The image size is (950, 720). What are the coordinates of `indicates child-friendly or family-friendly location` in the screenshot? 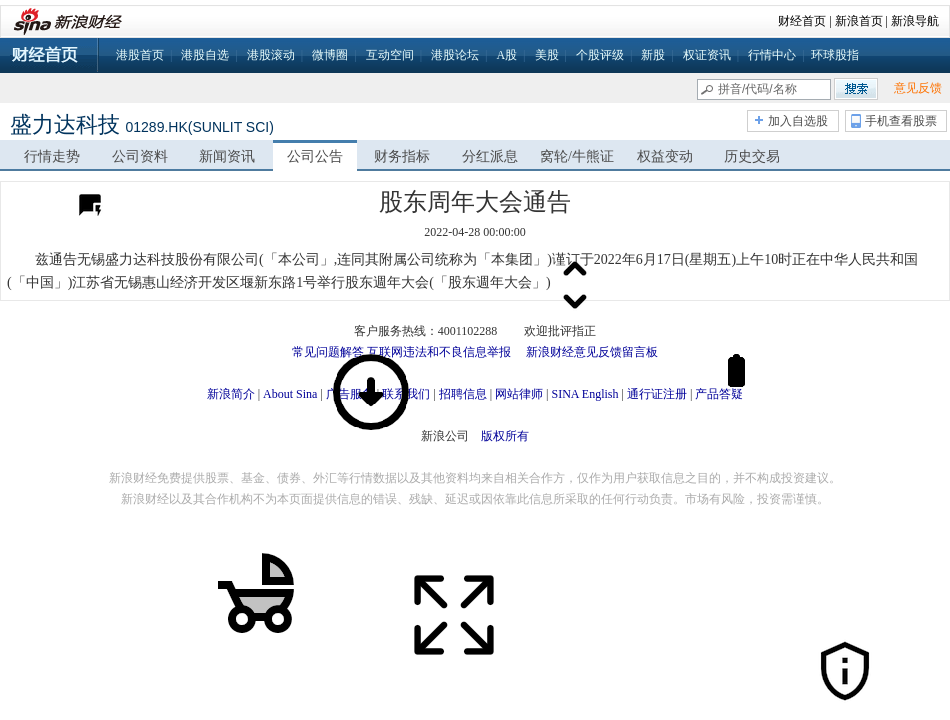 It's located at (258, 593).